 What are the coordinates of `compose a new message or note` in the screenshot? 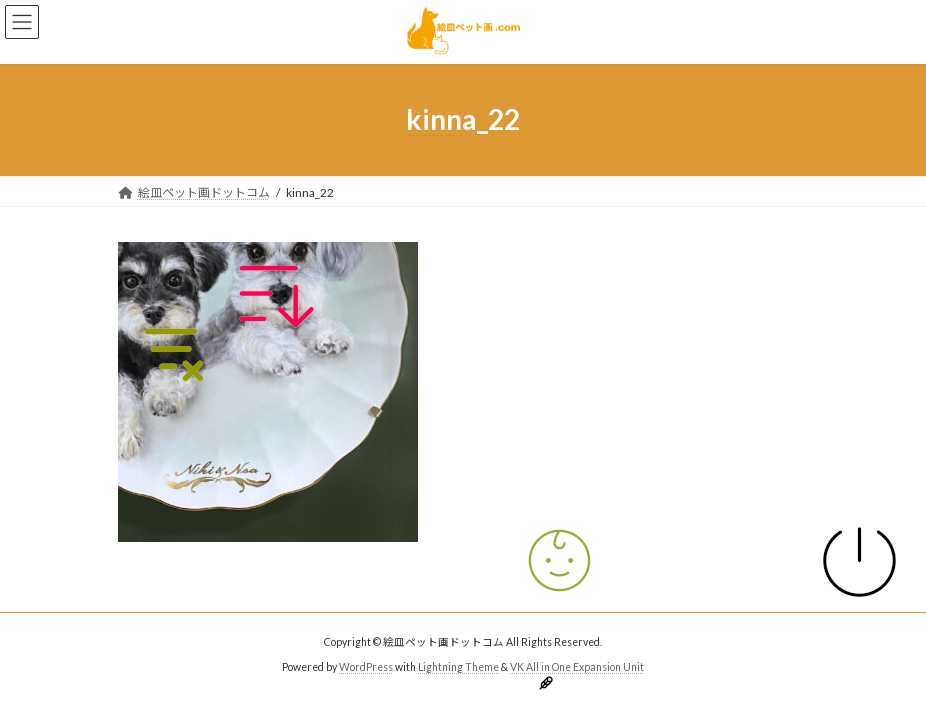 It's located at (546, 683).